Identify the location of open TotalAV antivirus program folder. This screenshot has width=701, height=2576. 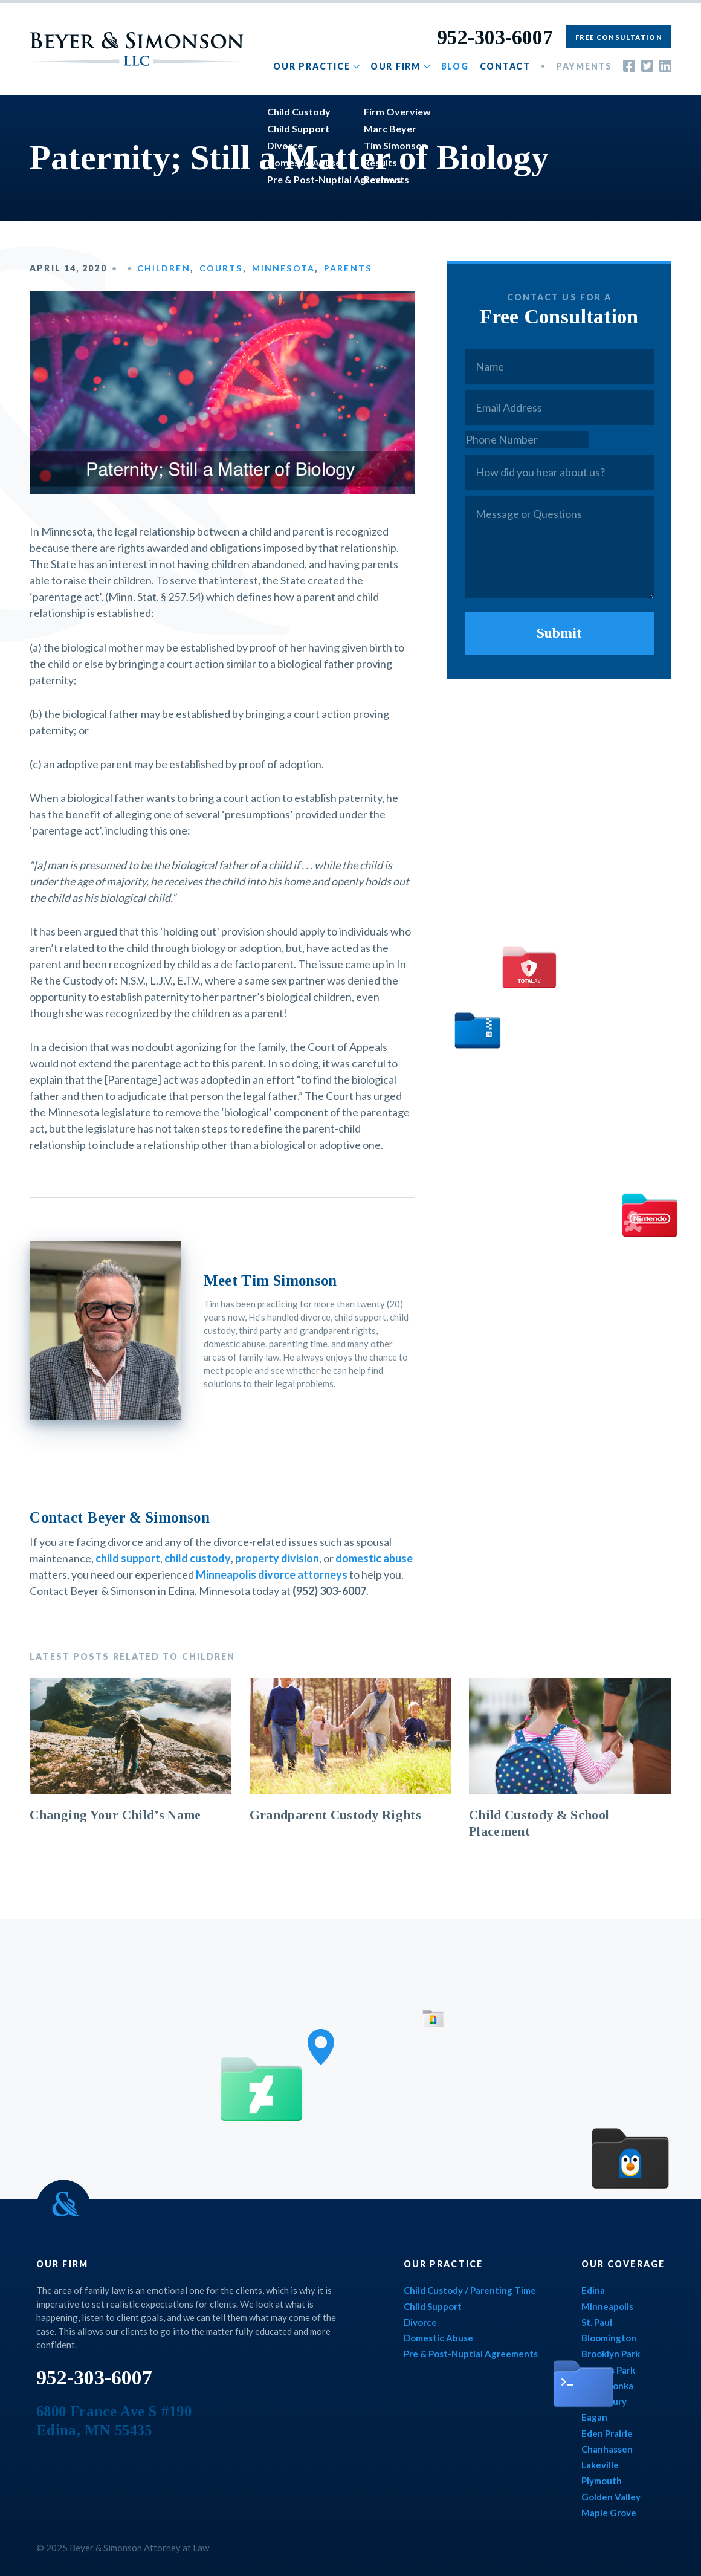
(529, 968).